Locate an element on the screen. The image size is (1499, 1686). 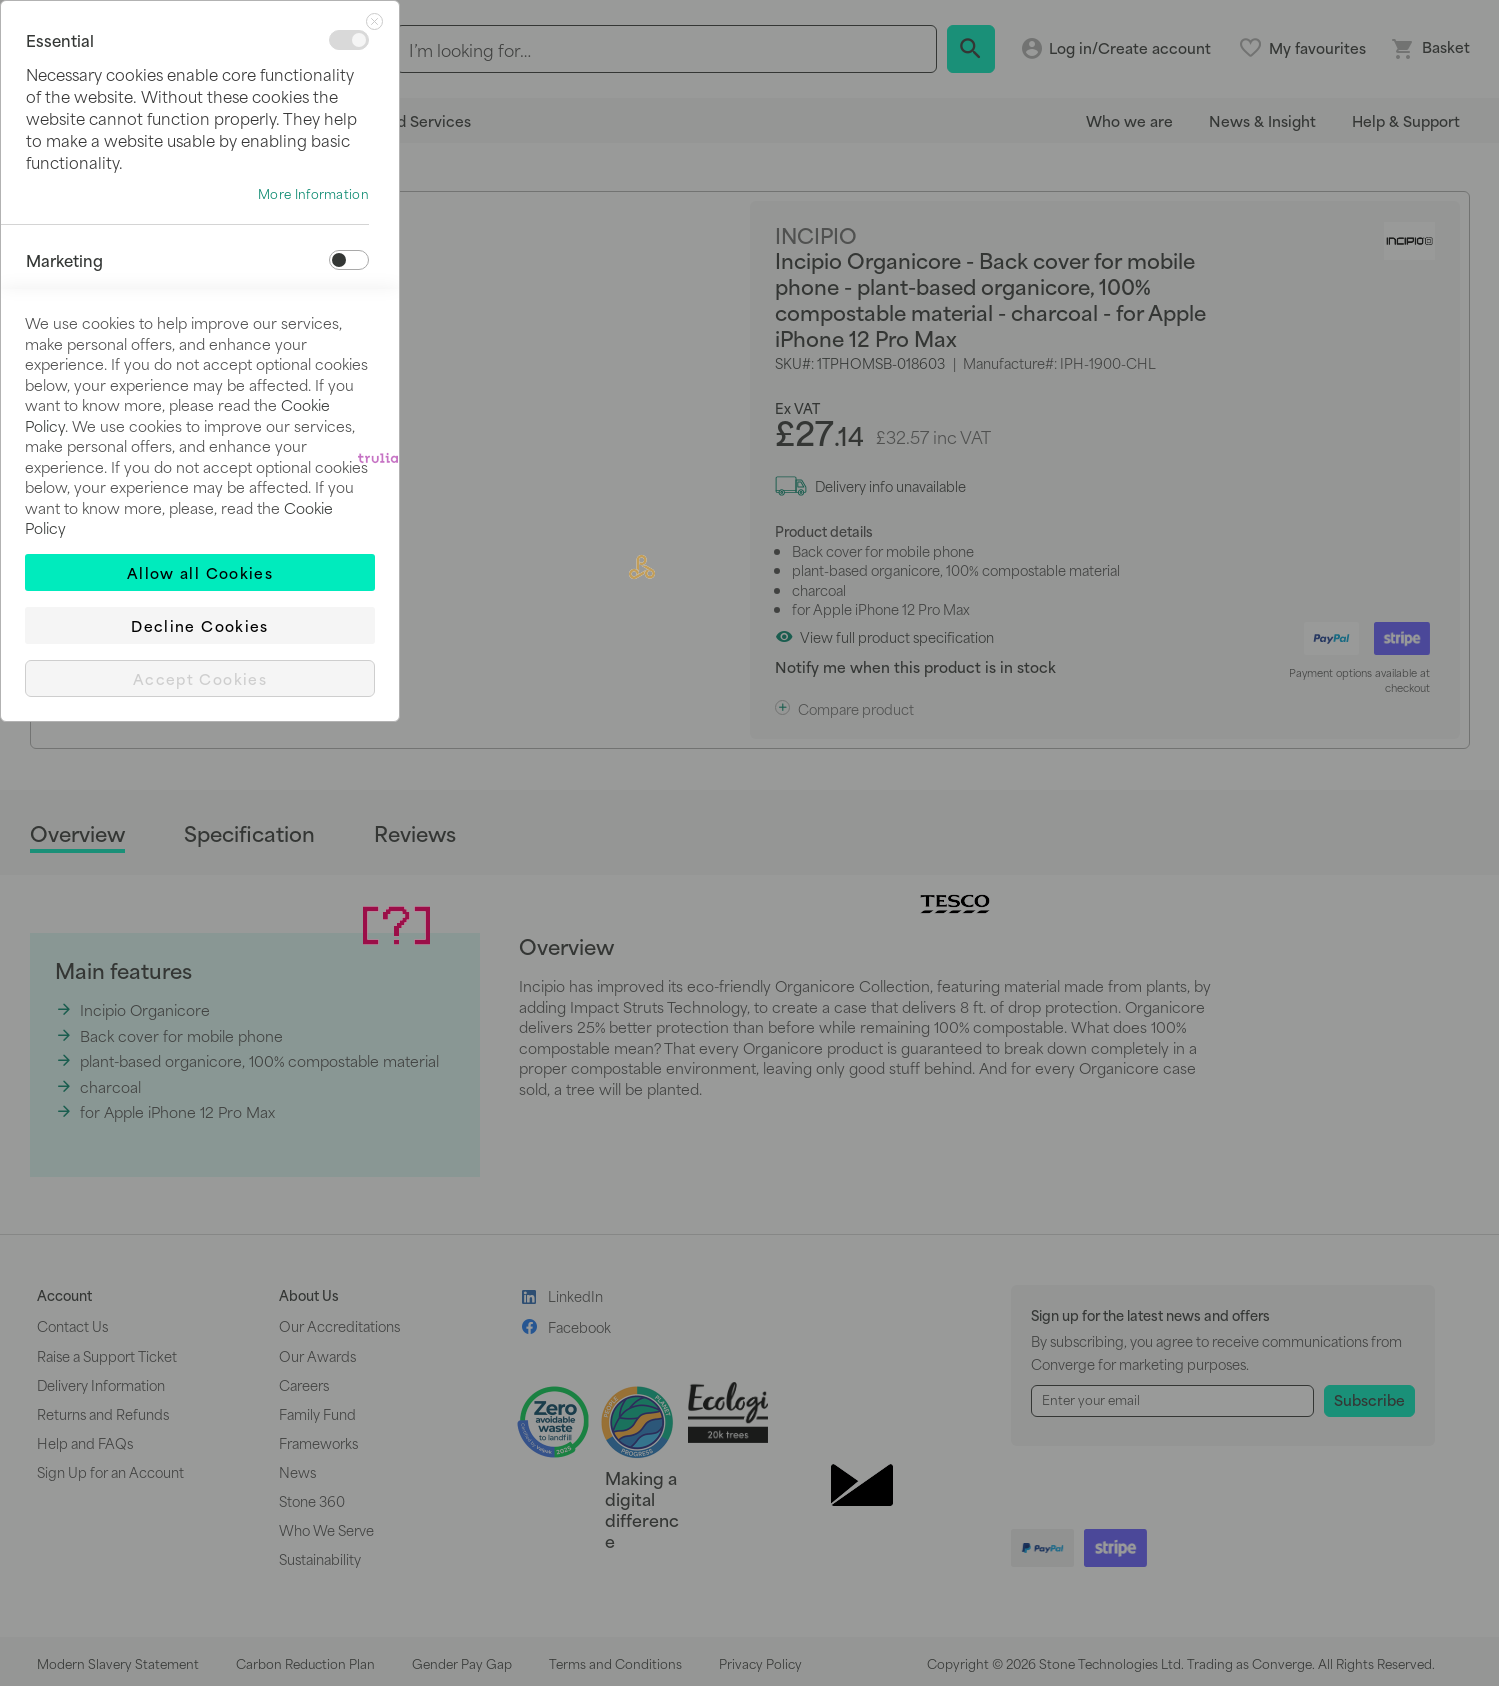
open the Trulia real estate app is located at coordinates (378, 458).